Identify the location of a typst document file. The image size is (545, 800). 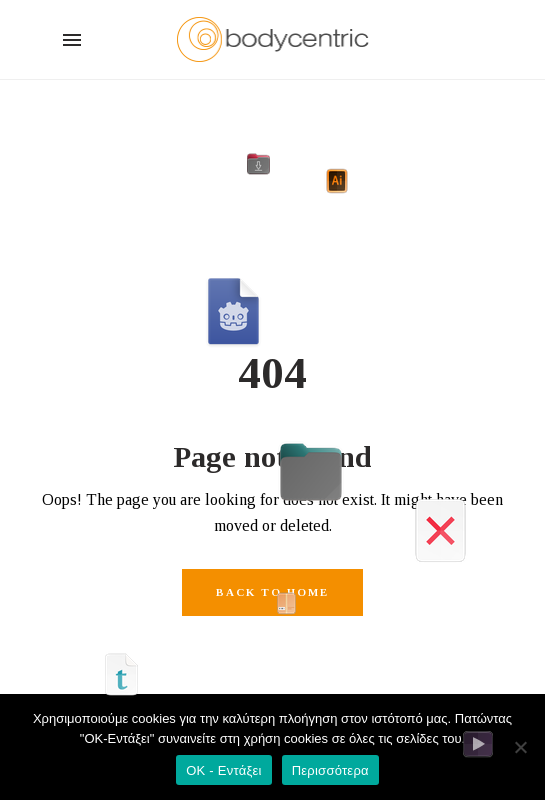
(121, 674).